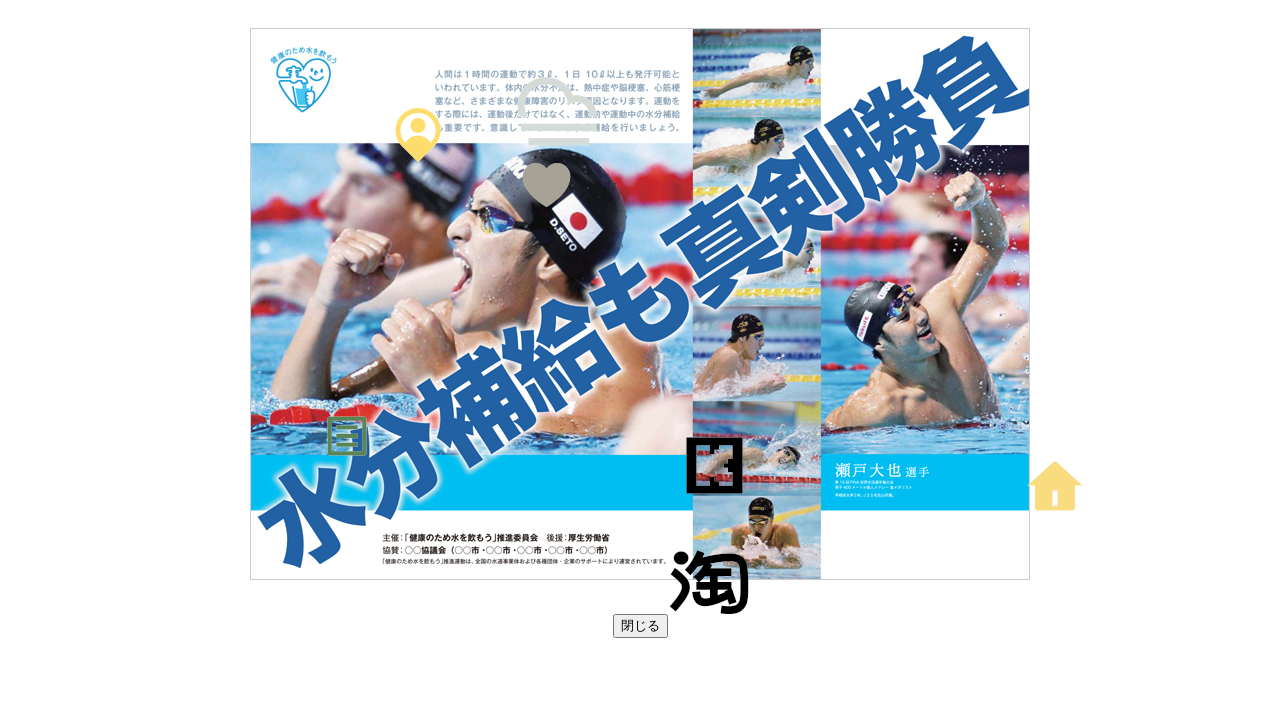 The width and height of the screenshot is (1280, 720). What do you see at coordinates (714, 465) in the screenshot?
I see `open the Kick streaming platform` at bounding box center [714, 465].